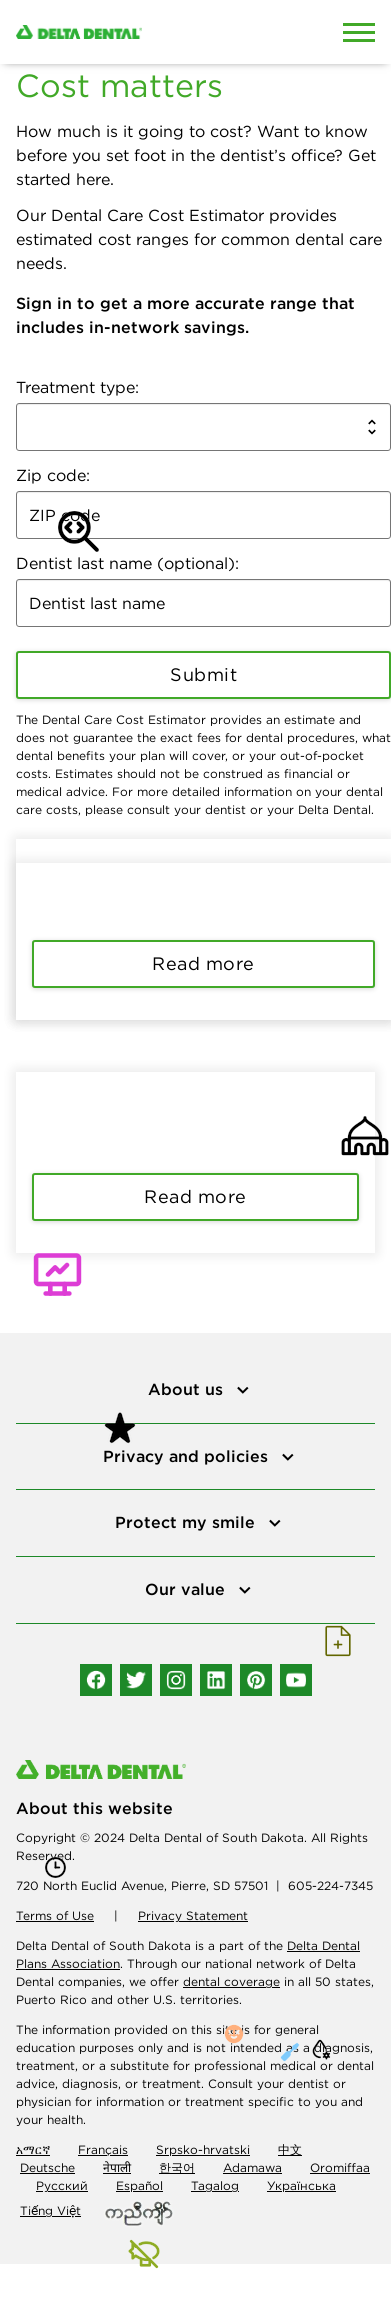 This screenshot has height=2300, width=391. What do you see at coordinates (120, 1427) in the screenshot?
I see `rate or favorite an item` at bounding box center [120, 1427].